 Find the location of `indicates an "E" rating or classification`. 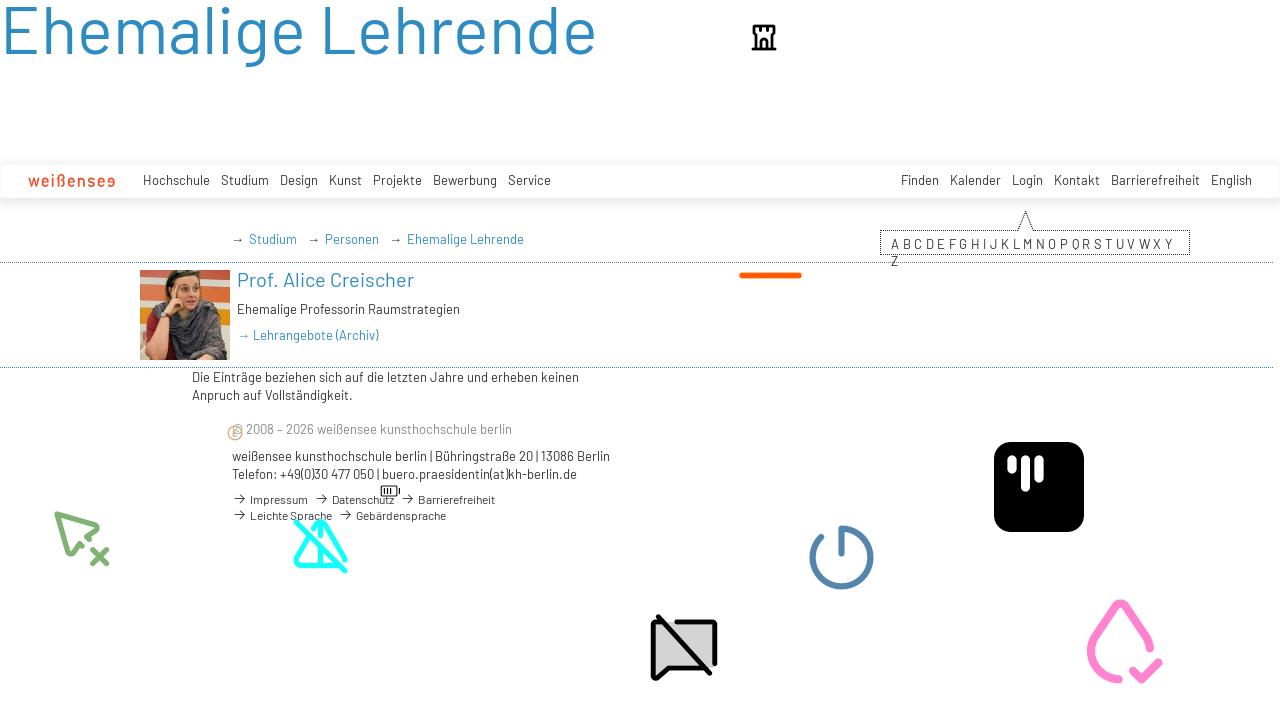

indicates an "E" rating or classification is located at coordinates (235, 433).